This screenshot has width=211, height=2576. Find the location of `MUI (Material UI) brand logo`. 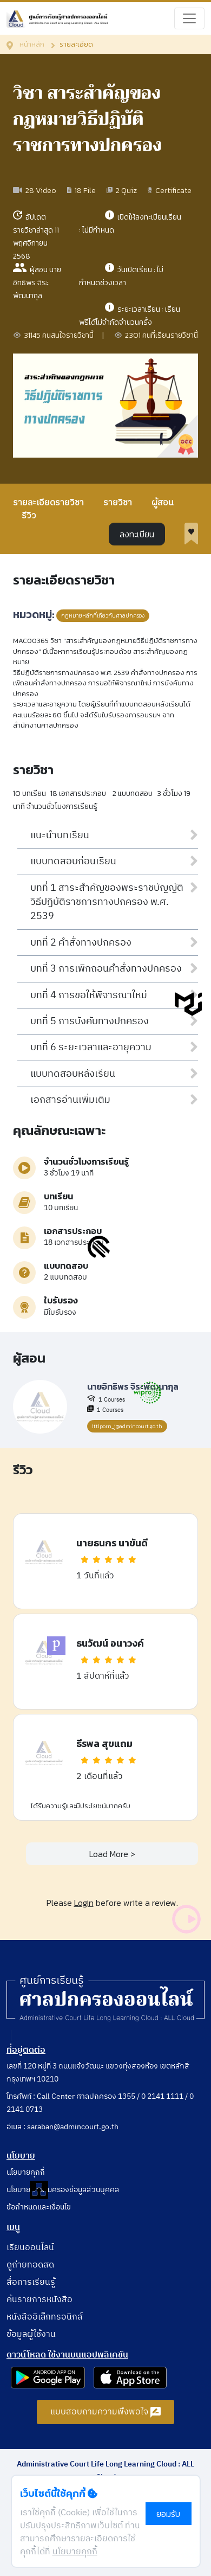

MUI (Material UI) brand logo is located at coordinates (188, 1004).